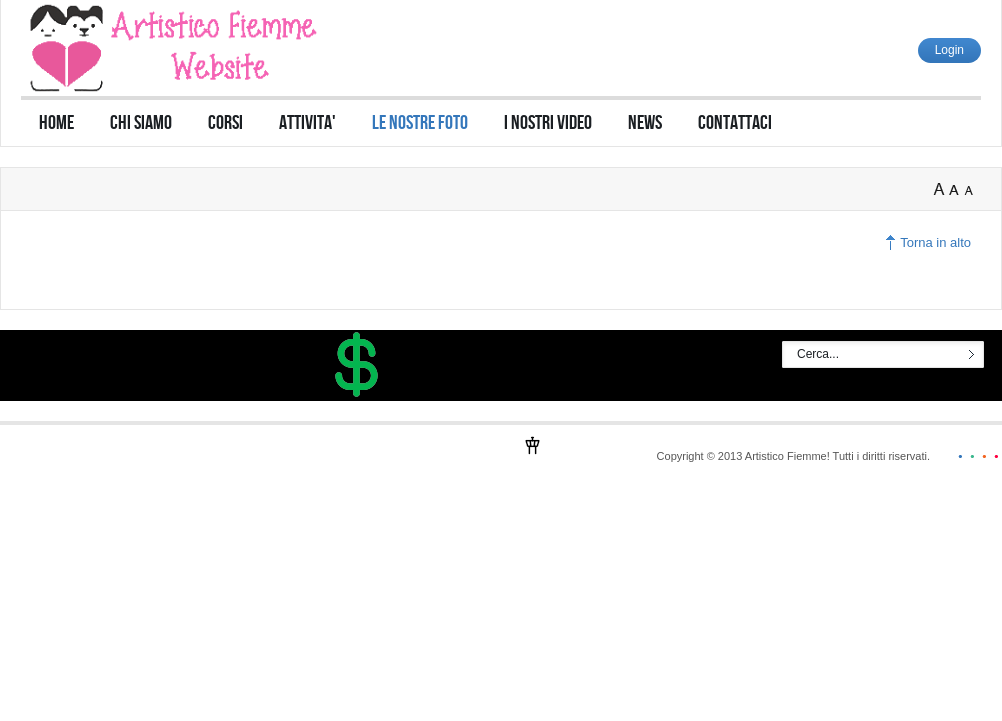  Describe the element at coordinates (356, 364) in the screenshot. I see `view pricing or payment options` at that location.